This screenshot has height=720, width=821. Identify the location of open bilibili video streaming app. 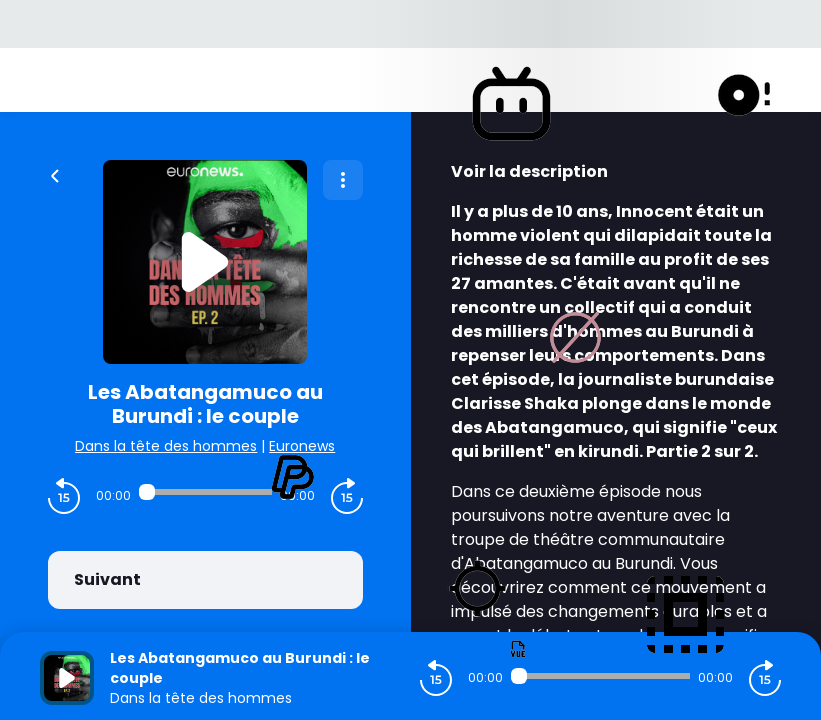
(511, 105).